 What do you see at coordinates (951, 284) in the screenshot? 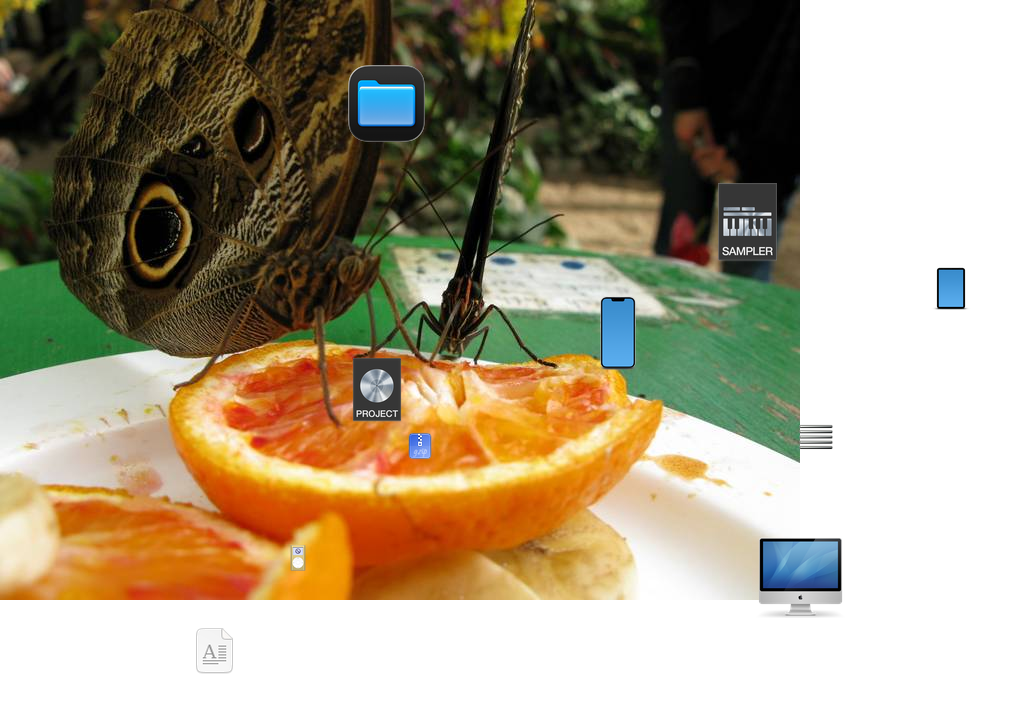
I see `iPad Mini device in your connected devices list` at bounding box center [951, 284].